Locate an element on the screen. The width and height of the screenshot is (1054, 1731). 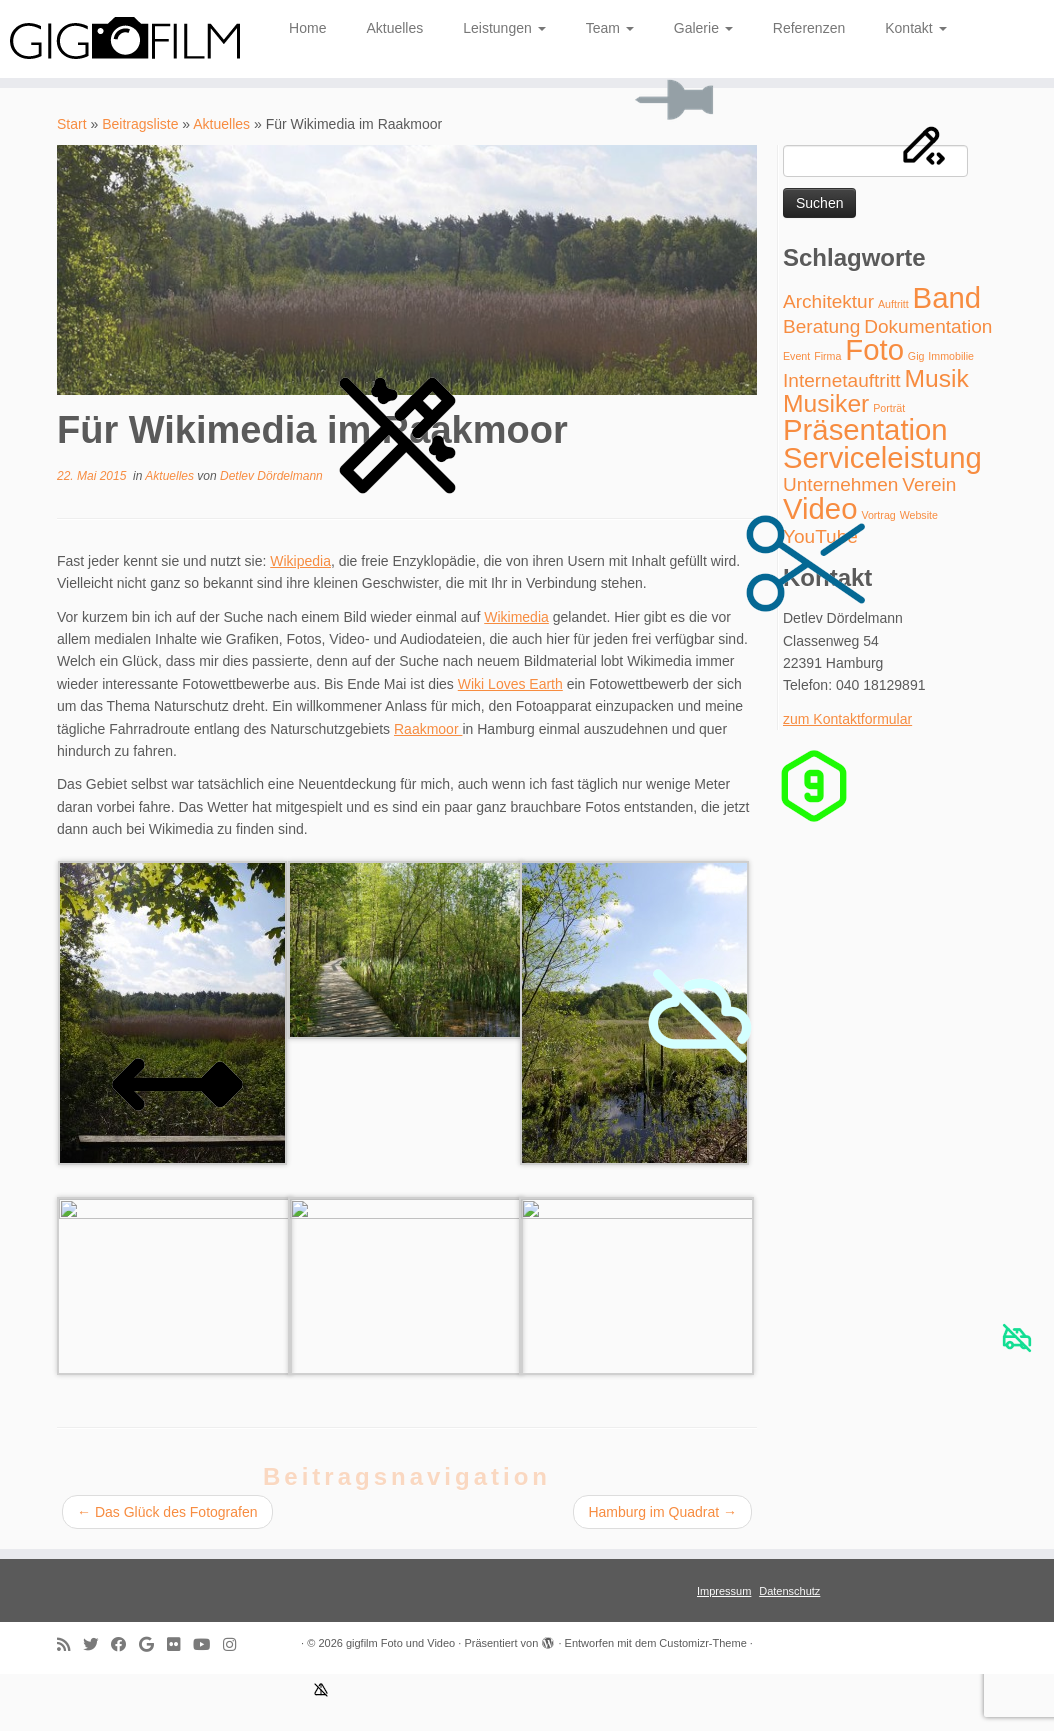
go back or return to previous step is located at coordinates (177, 1084).